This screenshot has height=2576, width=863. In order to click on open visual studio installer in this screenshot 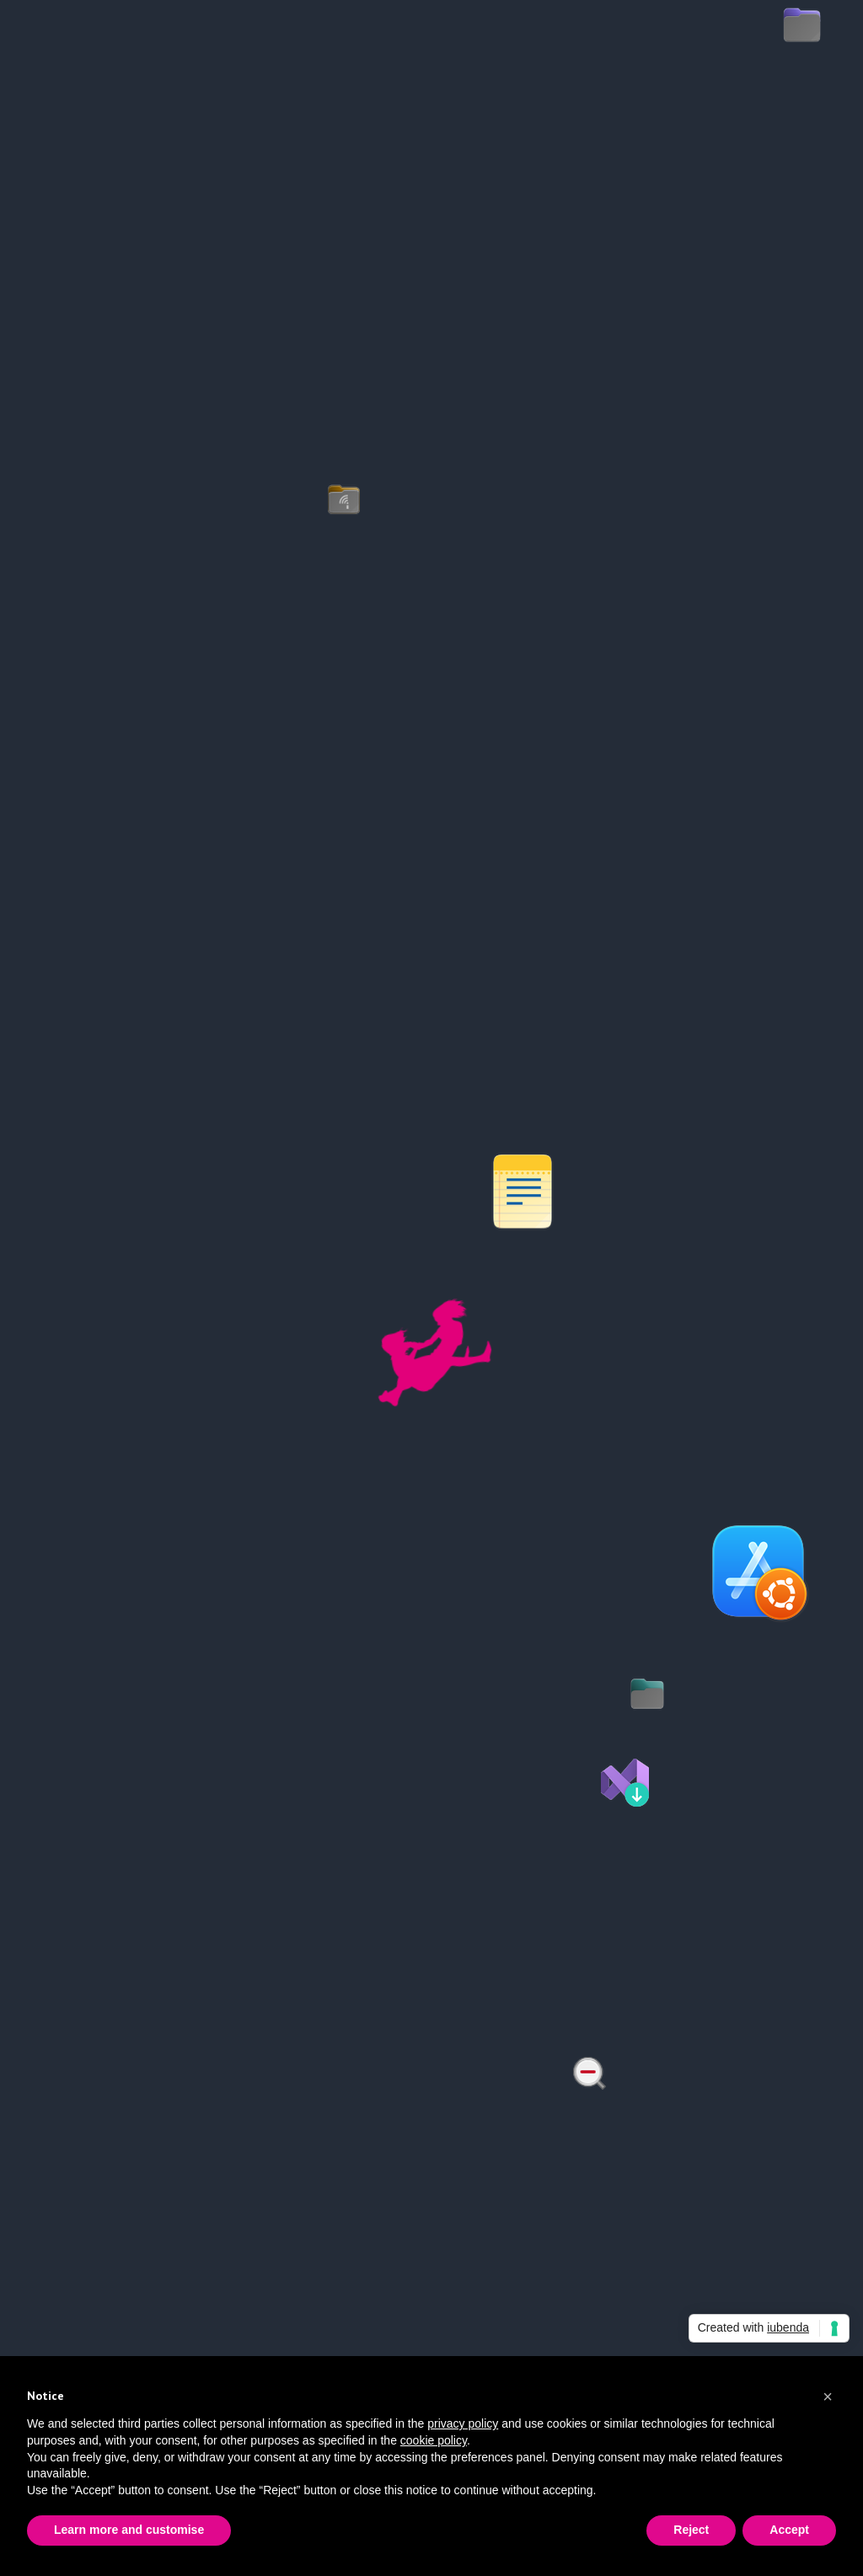, I will do `click(624, 1782)`.